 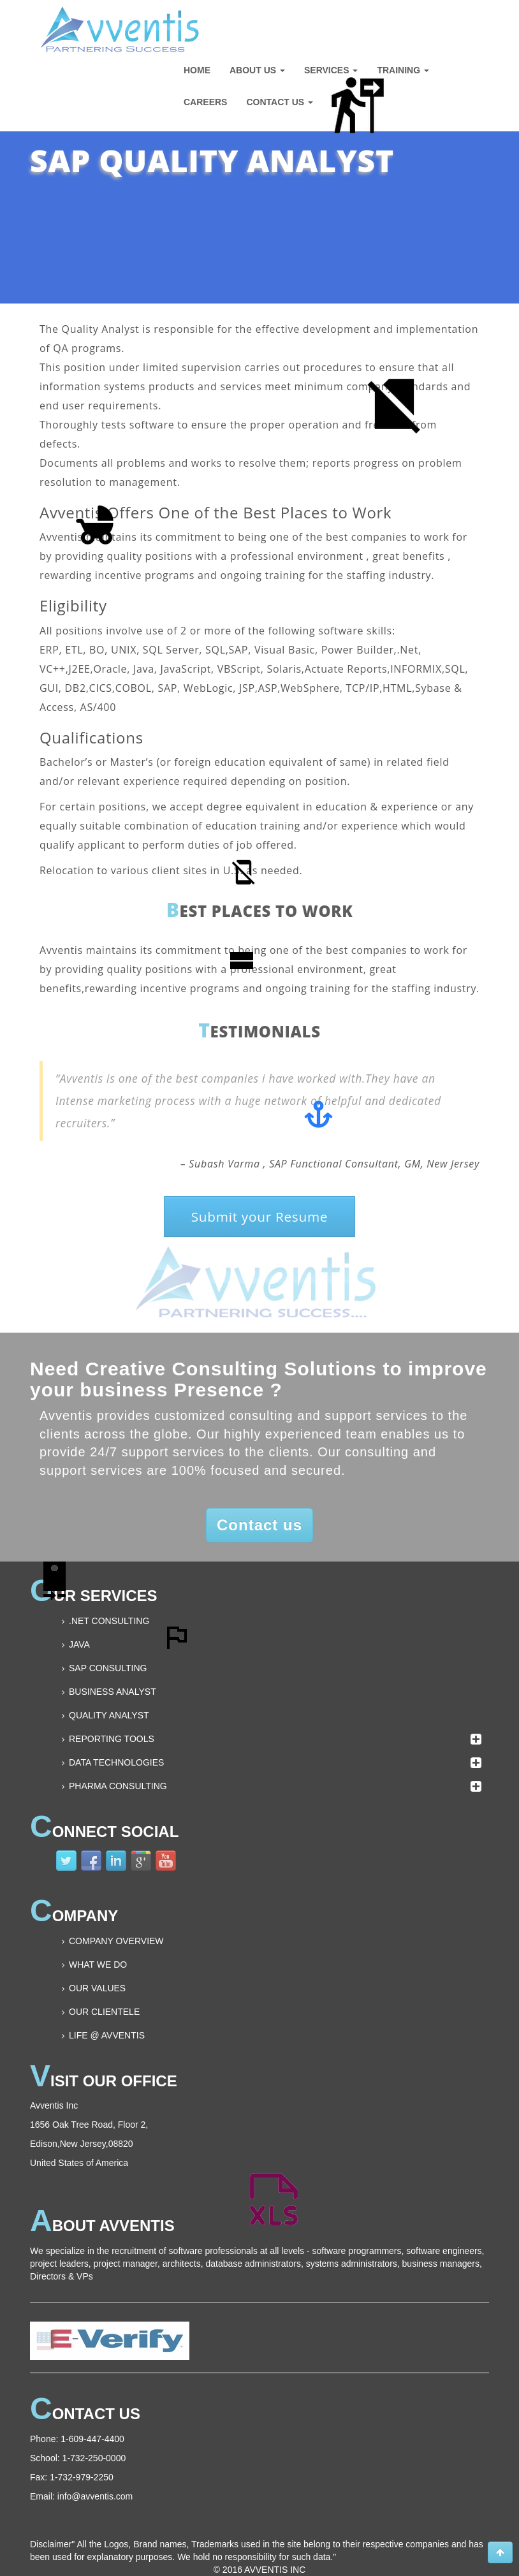 What do you see at coordinates (96, 525) in the screenshot?
I see `indicates child-friendly or family-friendly location` at bounding box center [96, 525].